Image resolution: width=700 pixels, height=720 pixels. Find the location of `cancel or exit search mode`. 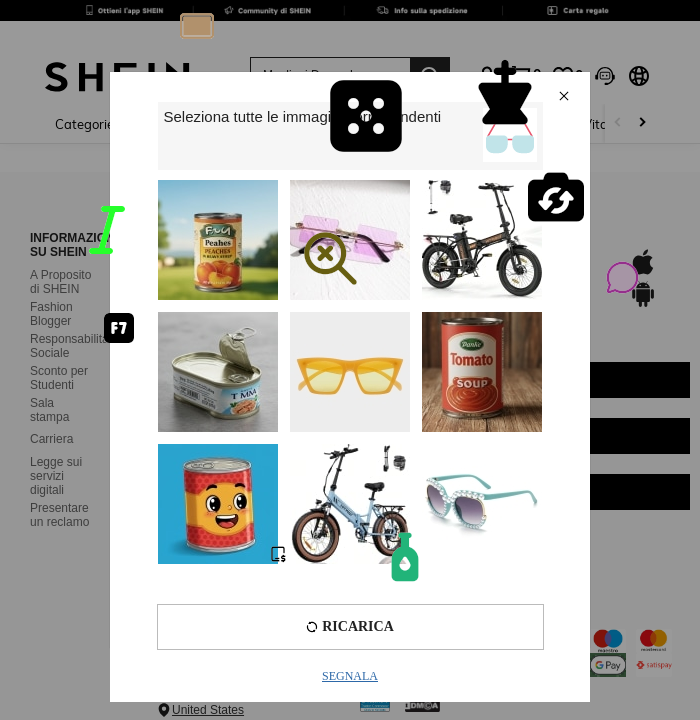

cancel or exit search mode is located at coordinates (330, 258).